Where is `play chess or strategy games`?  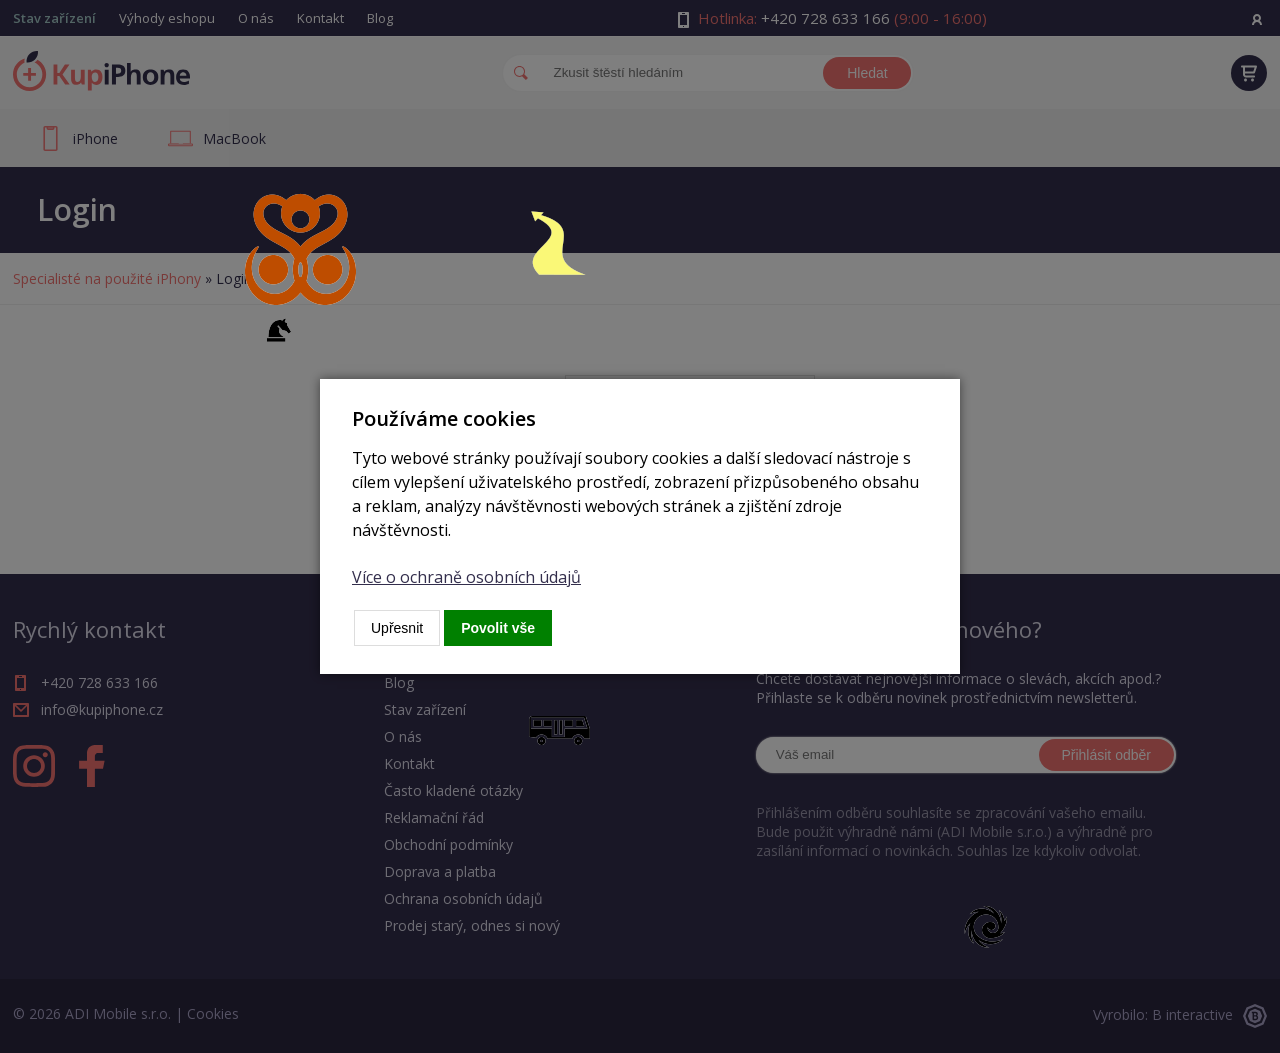 play chess or strategy games is located at coordinates (279, 328).